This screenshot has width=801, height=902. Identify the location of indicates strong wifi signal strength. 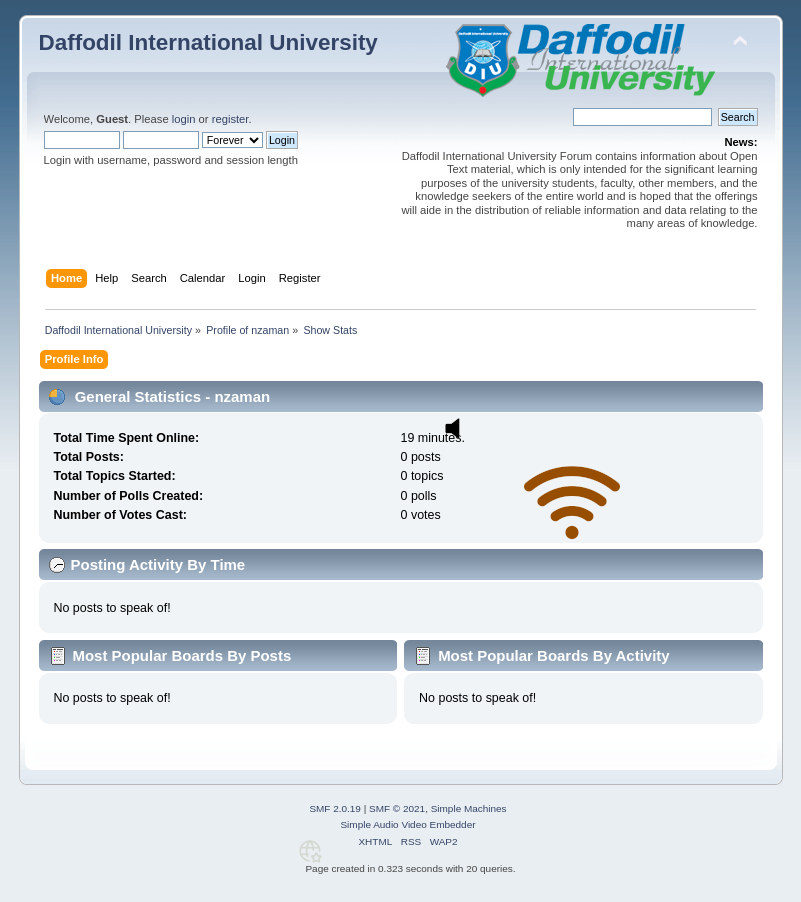
(572, 501).